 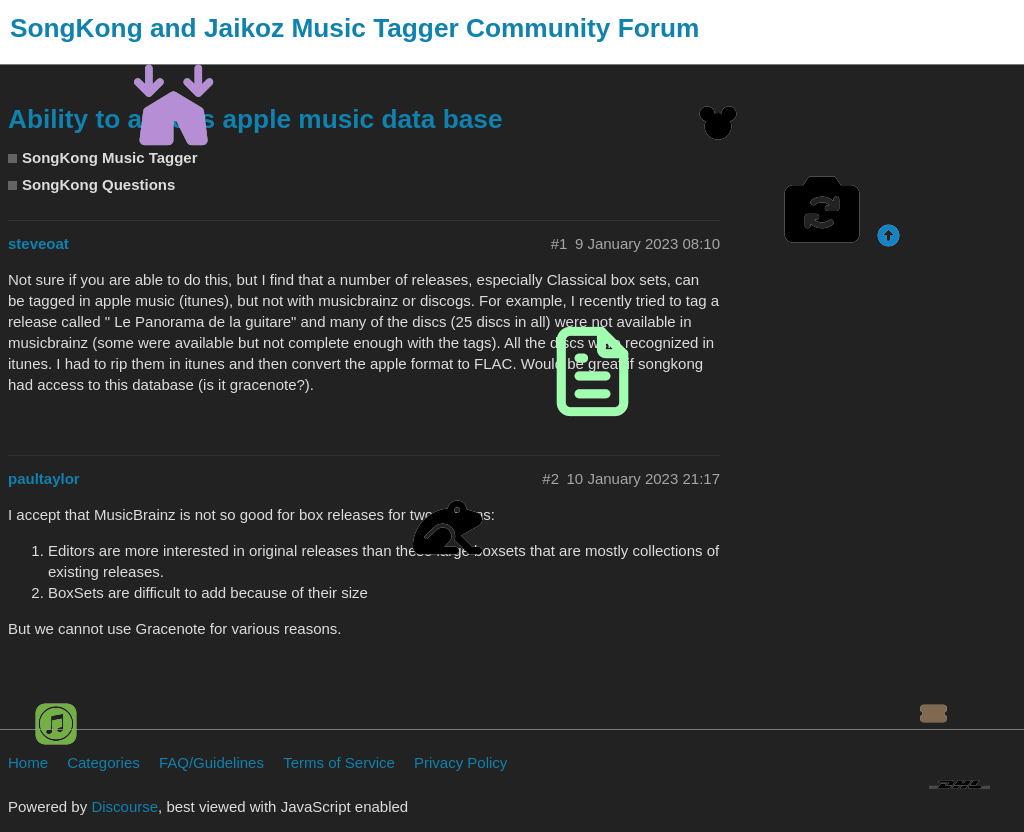 I want to click on open itunes music library, so click(x=56, y=724).